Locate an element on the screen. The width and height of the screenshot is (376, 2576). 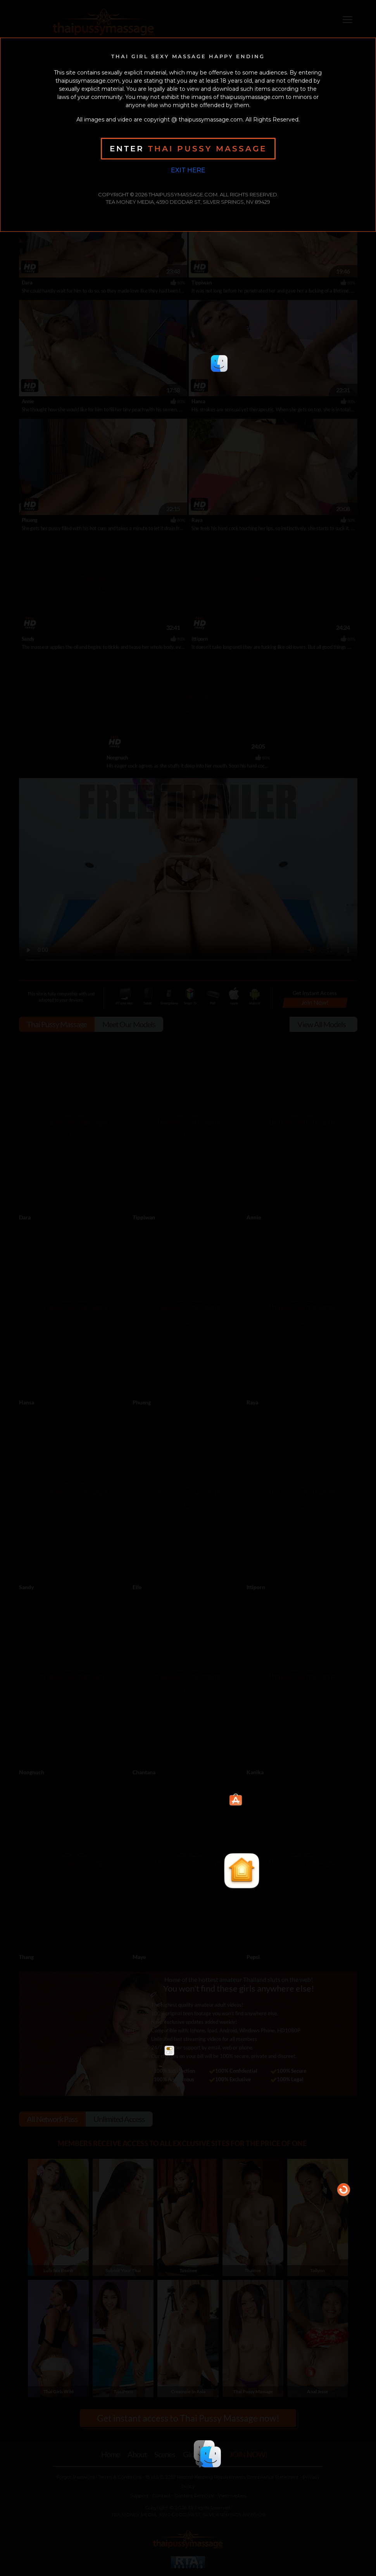
open ubuntu livepatch settings is located at coordinates (343, 2189).